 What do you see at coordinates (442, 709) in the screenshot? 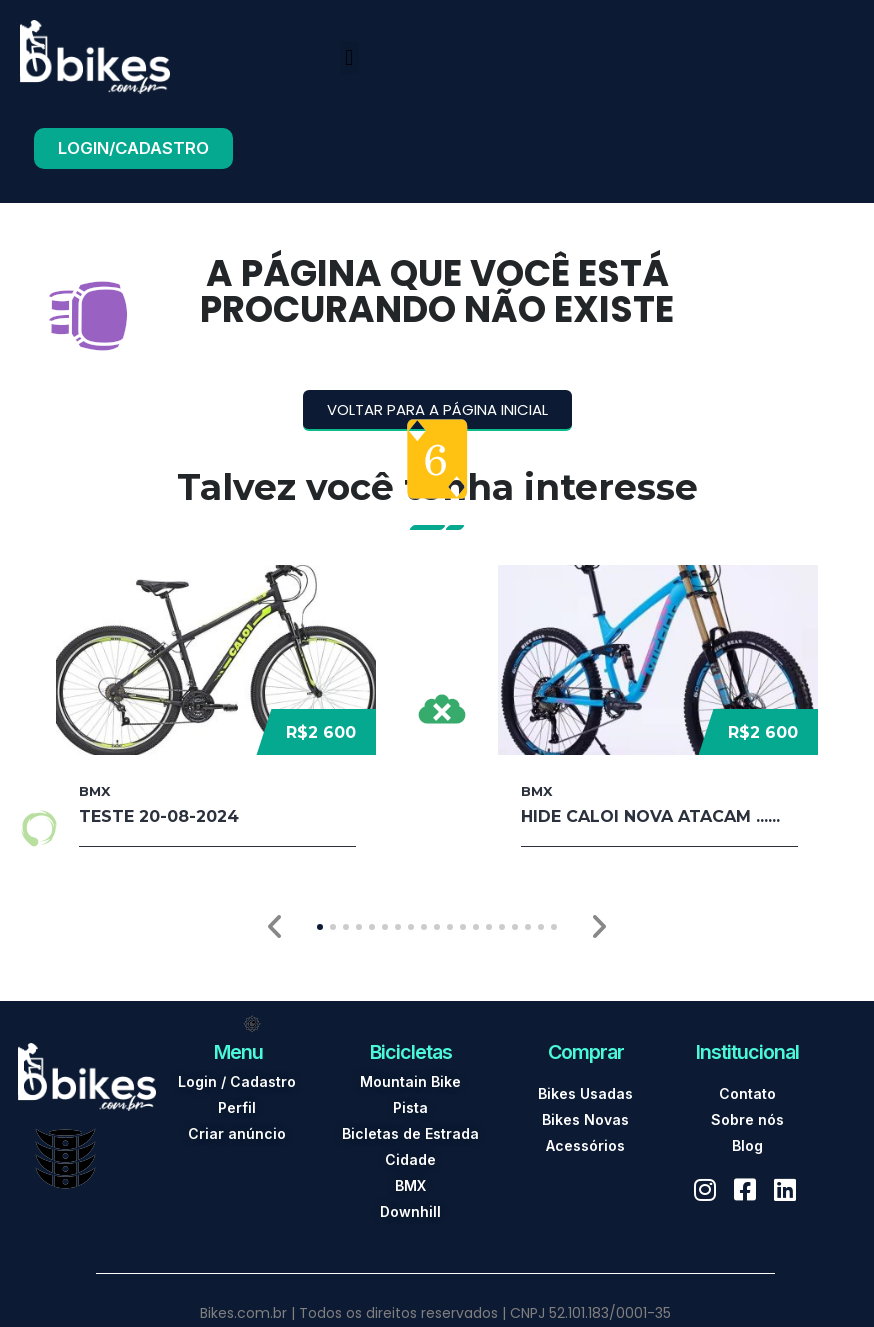
I see `indicates a toxic or hazardous area in gameplay` at bounding box center [442, 709].